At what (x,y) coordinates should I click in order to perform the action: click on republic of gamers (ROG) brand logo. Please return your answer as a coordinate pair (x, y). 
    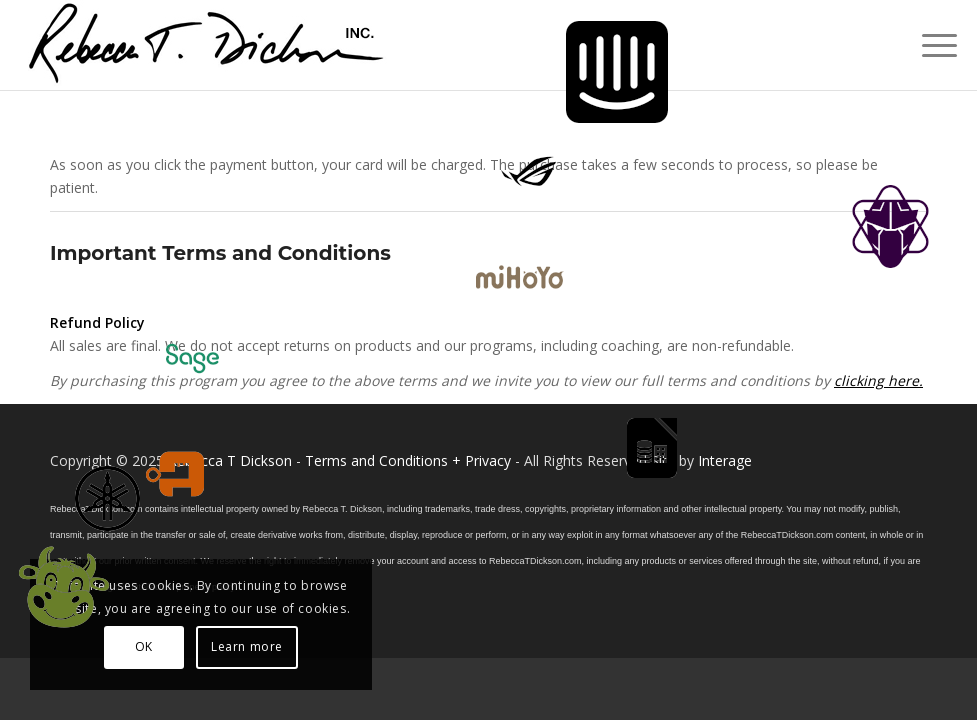
    Looking at the image, I should click on (528, 171).